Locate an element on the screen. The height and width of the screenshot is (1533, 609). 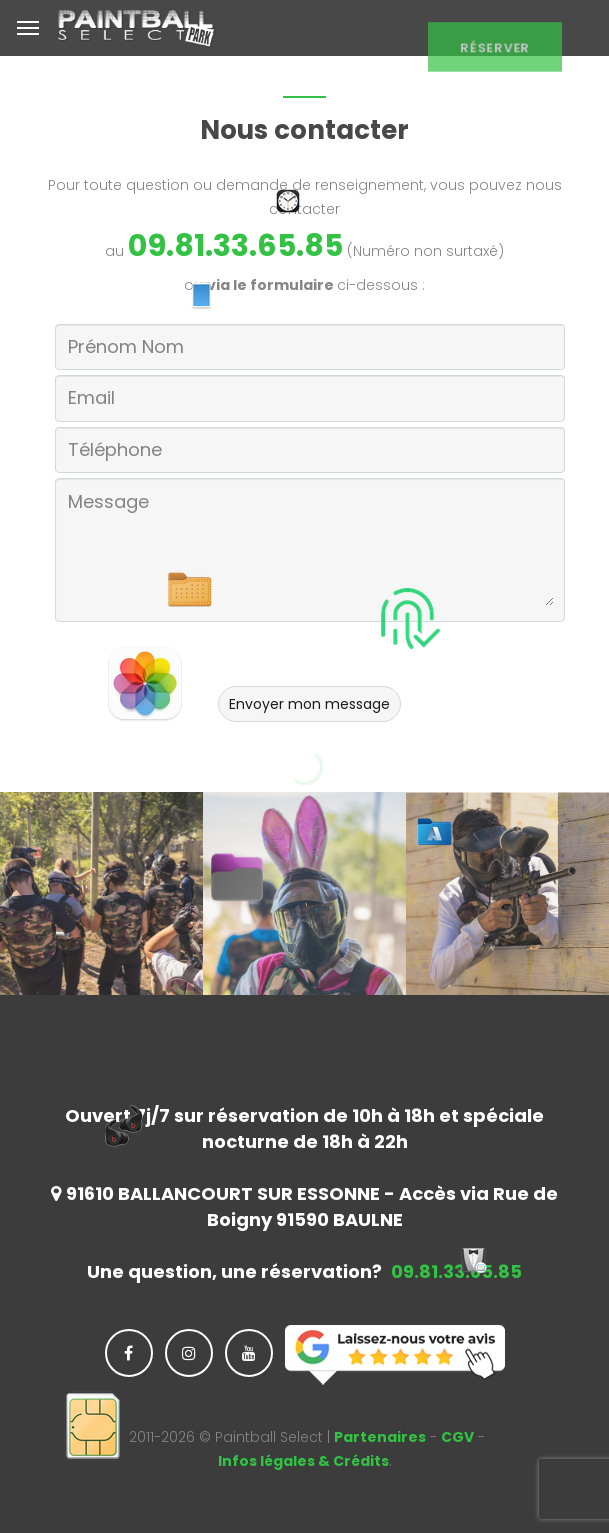
fingerprint successfully recognized is located at coordinates (410, 618).